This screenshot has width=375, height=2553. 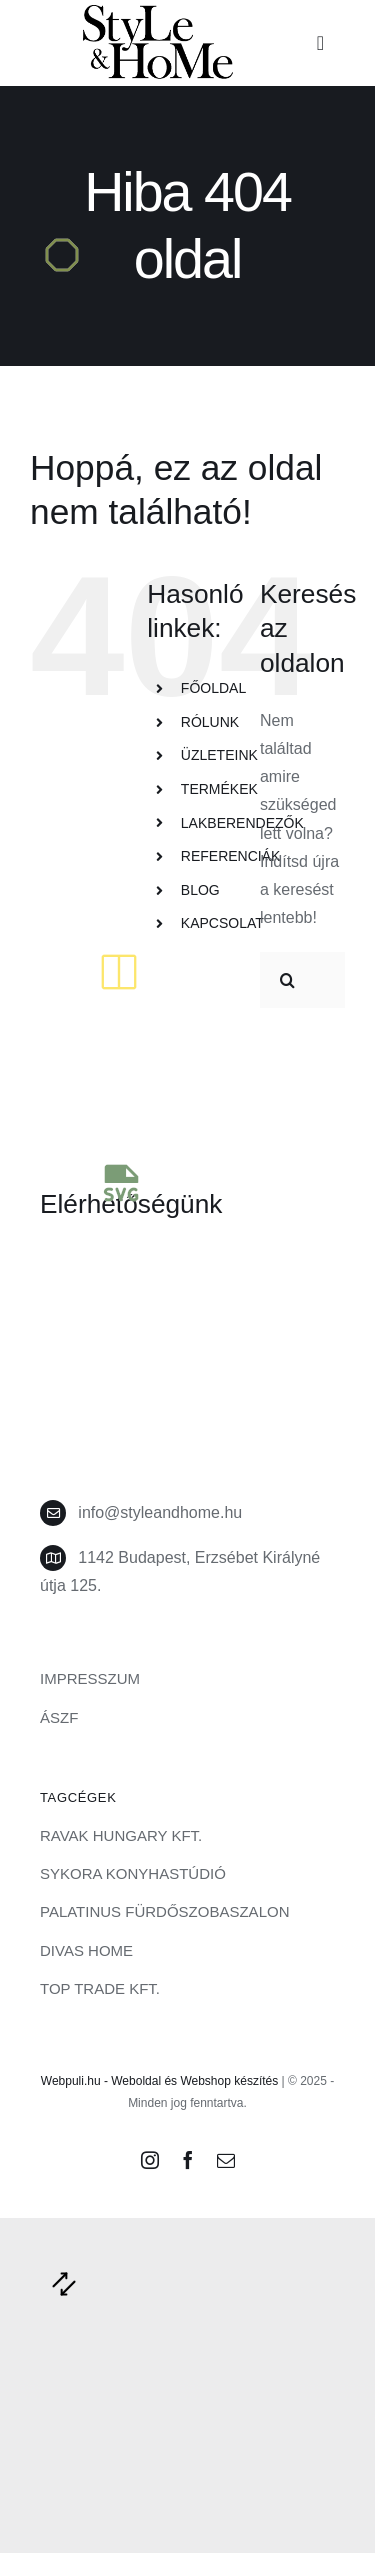 I want to click on an SVG file type indicator, so click(x=121, y=1184).